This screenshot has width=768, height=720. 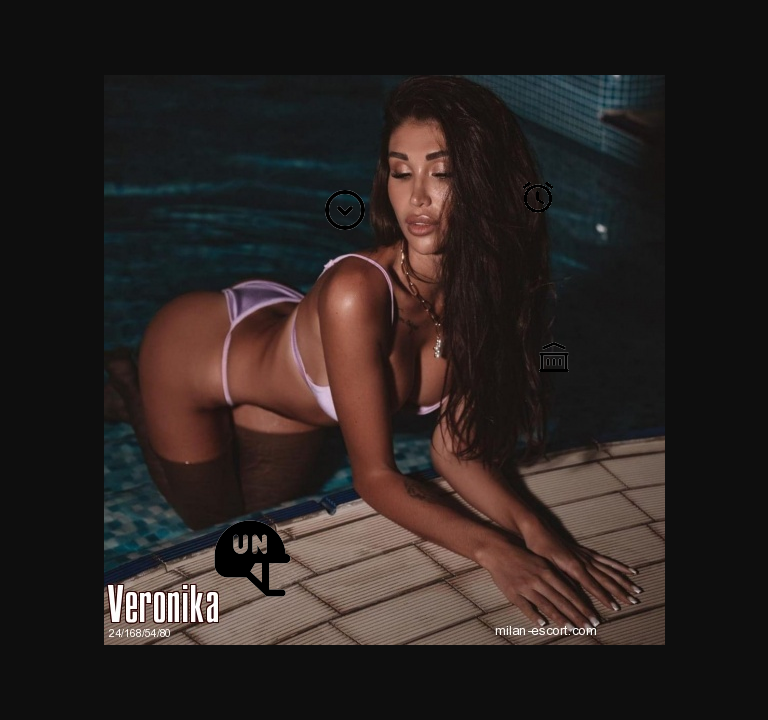 What do you see at coordinates (345, 210) in the screenshot?
I see `expand to show more content` at bounding box center [345, 210].